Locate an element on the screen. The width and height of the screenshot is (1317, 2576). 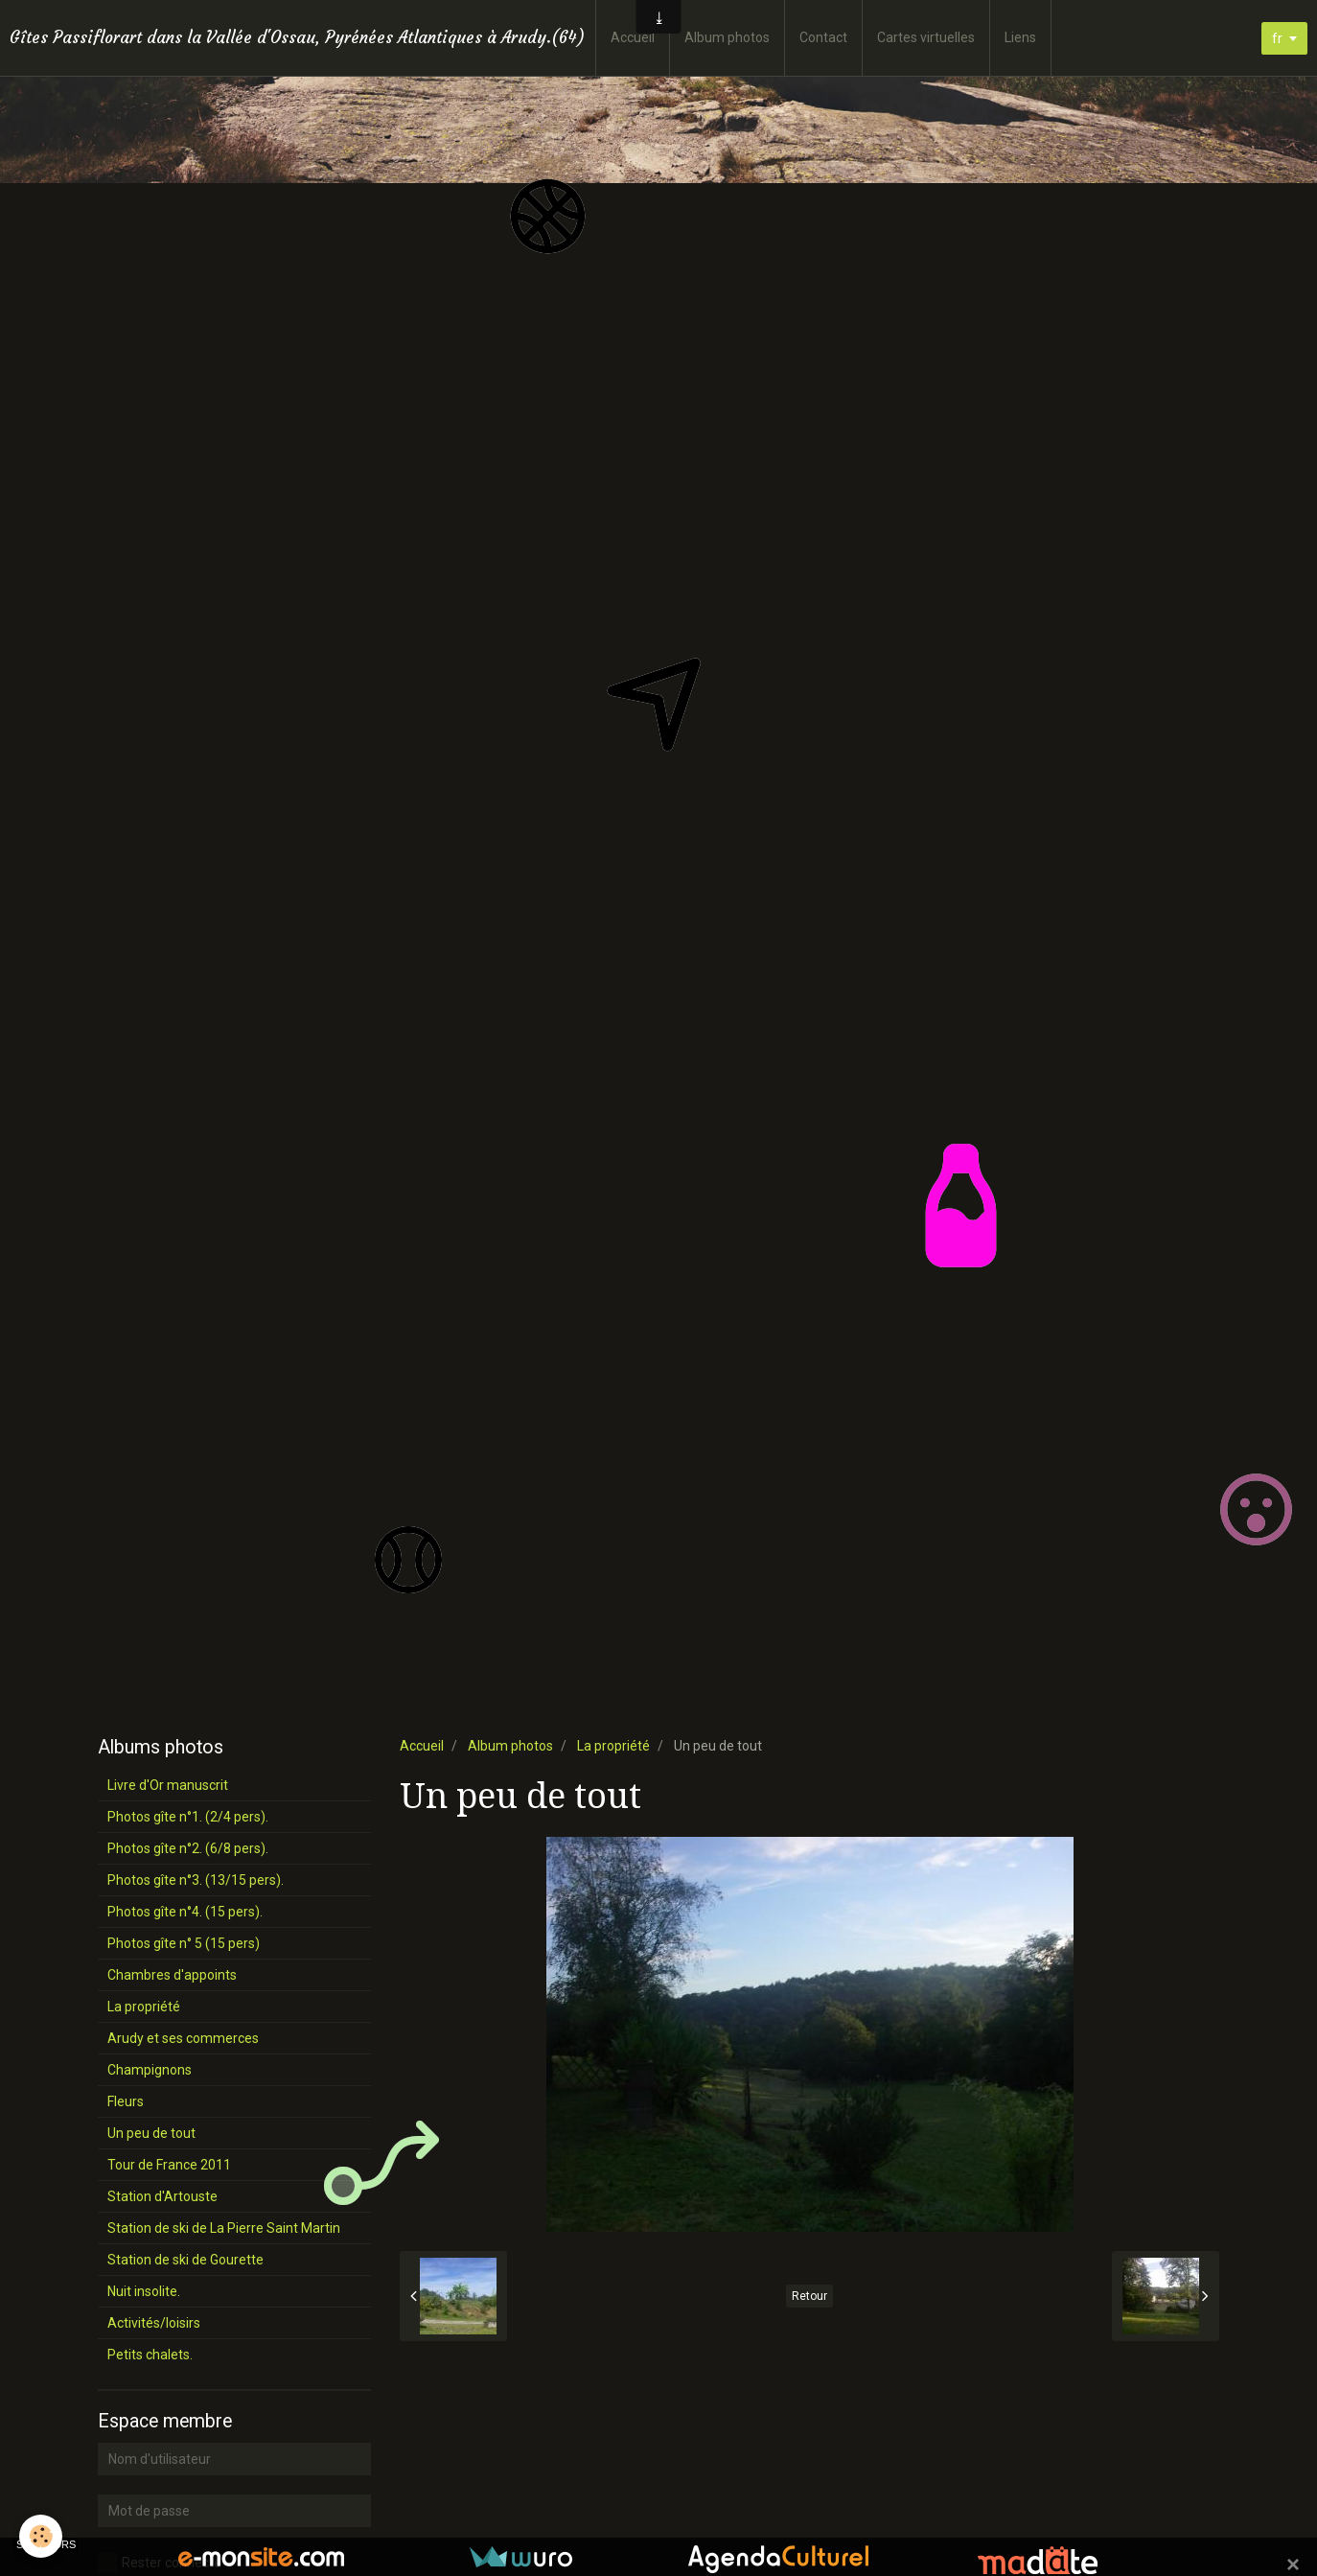
indicates a surprise or unexpected event notification is located at coordinates (1256, 1509).